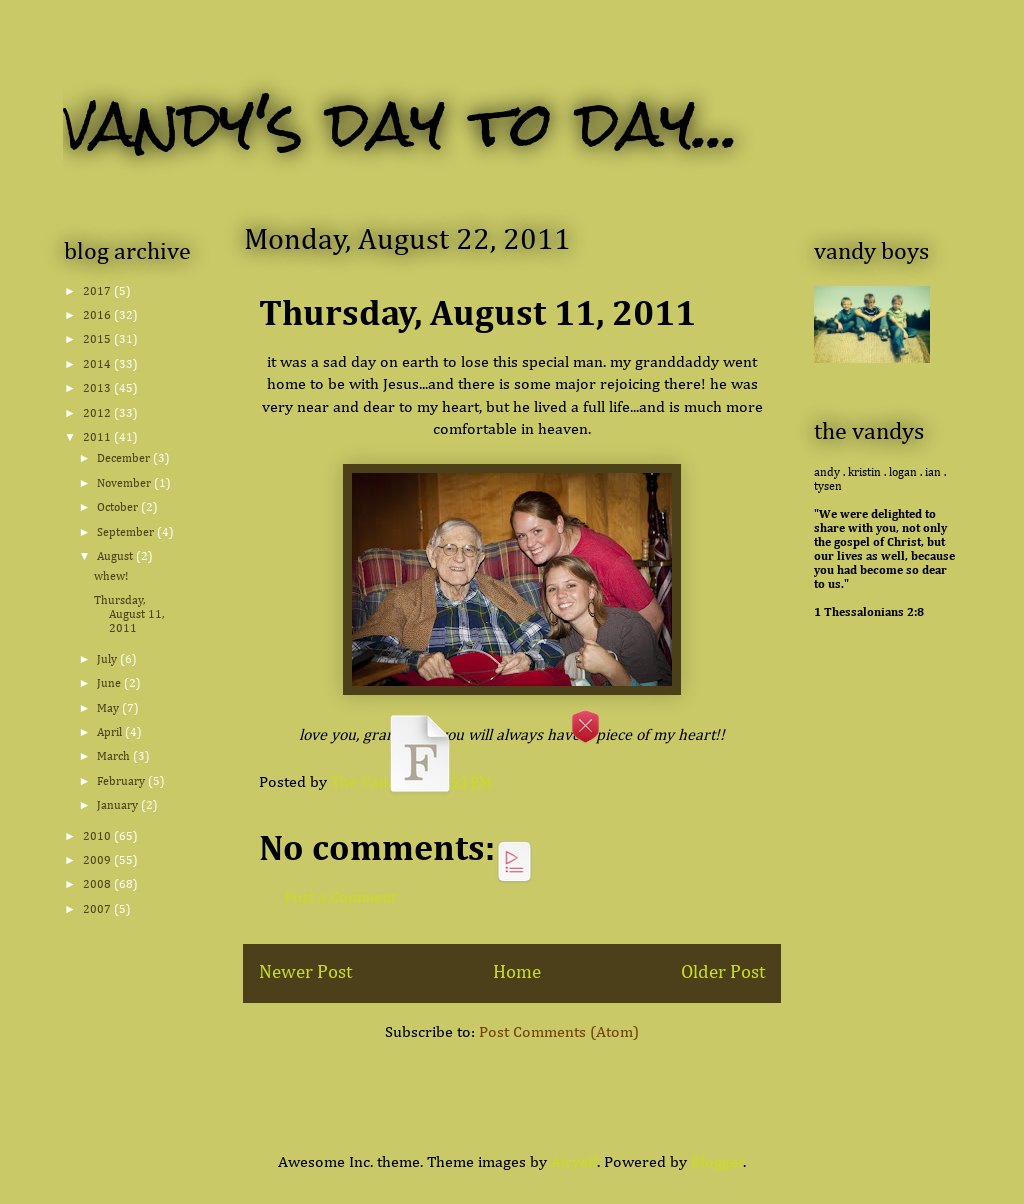  I want to click on a fortran source code file, so click(420, 755).